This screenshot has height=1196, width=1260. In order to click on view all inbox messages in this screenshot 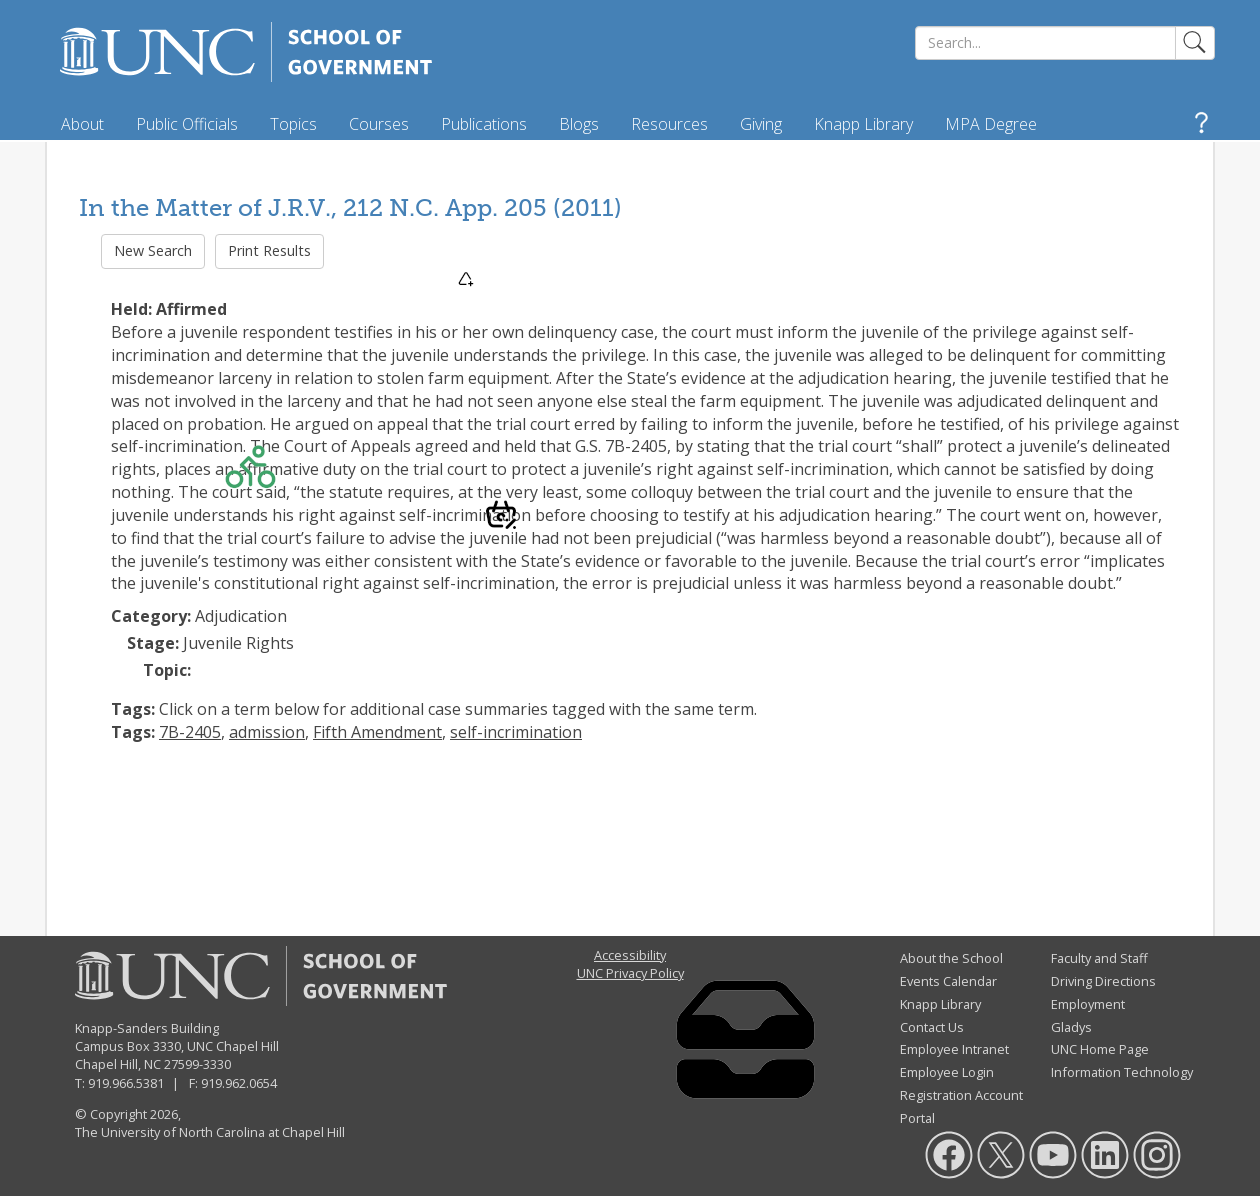, I will do `click(745, 1039)`.